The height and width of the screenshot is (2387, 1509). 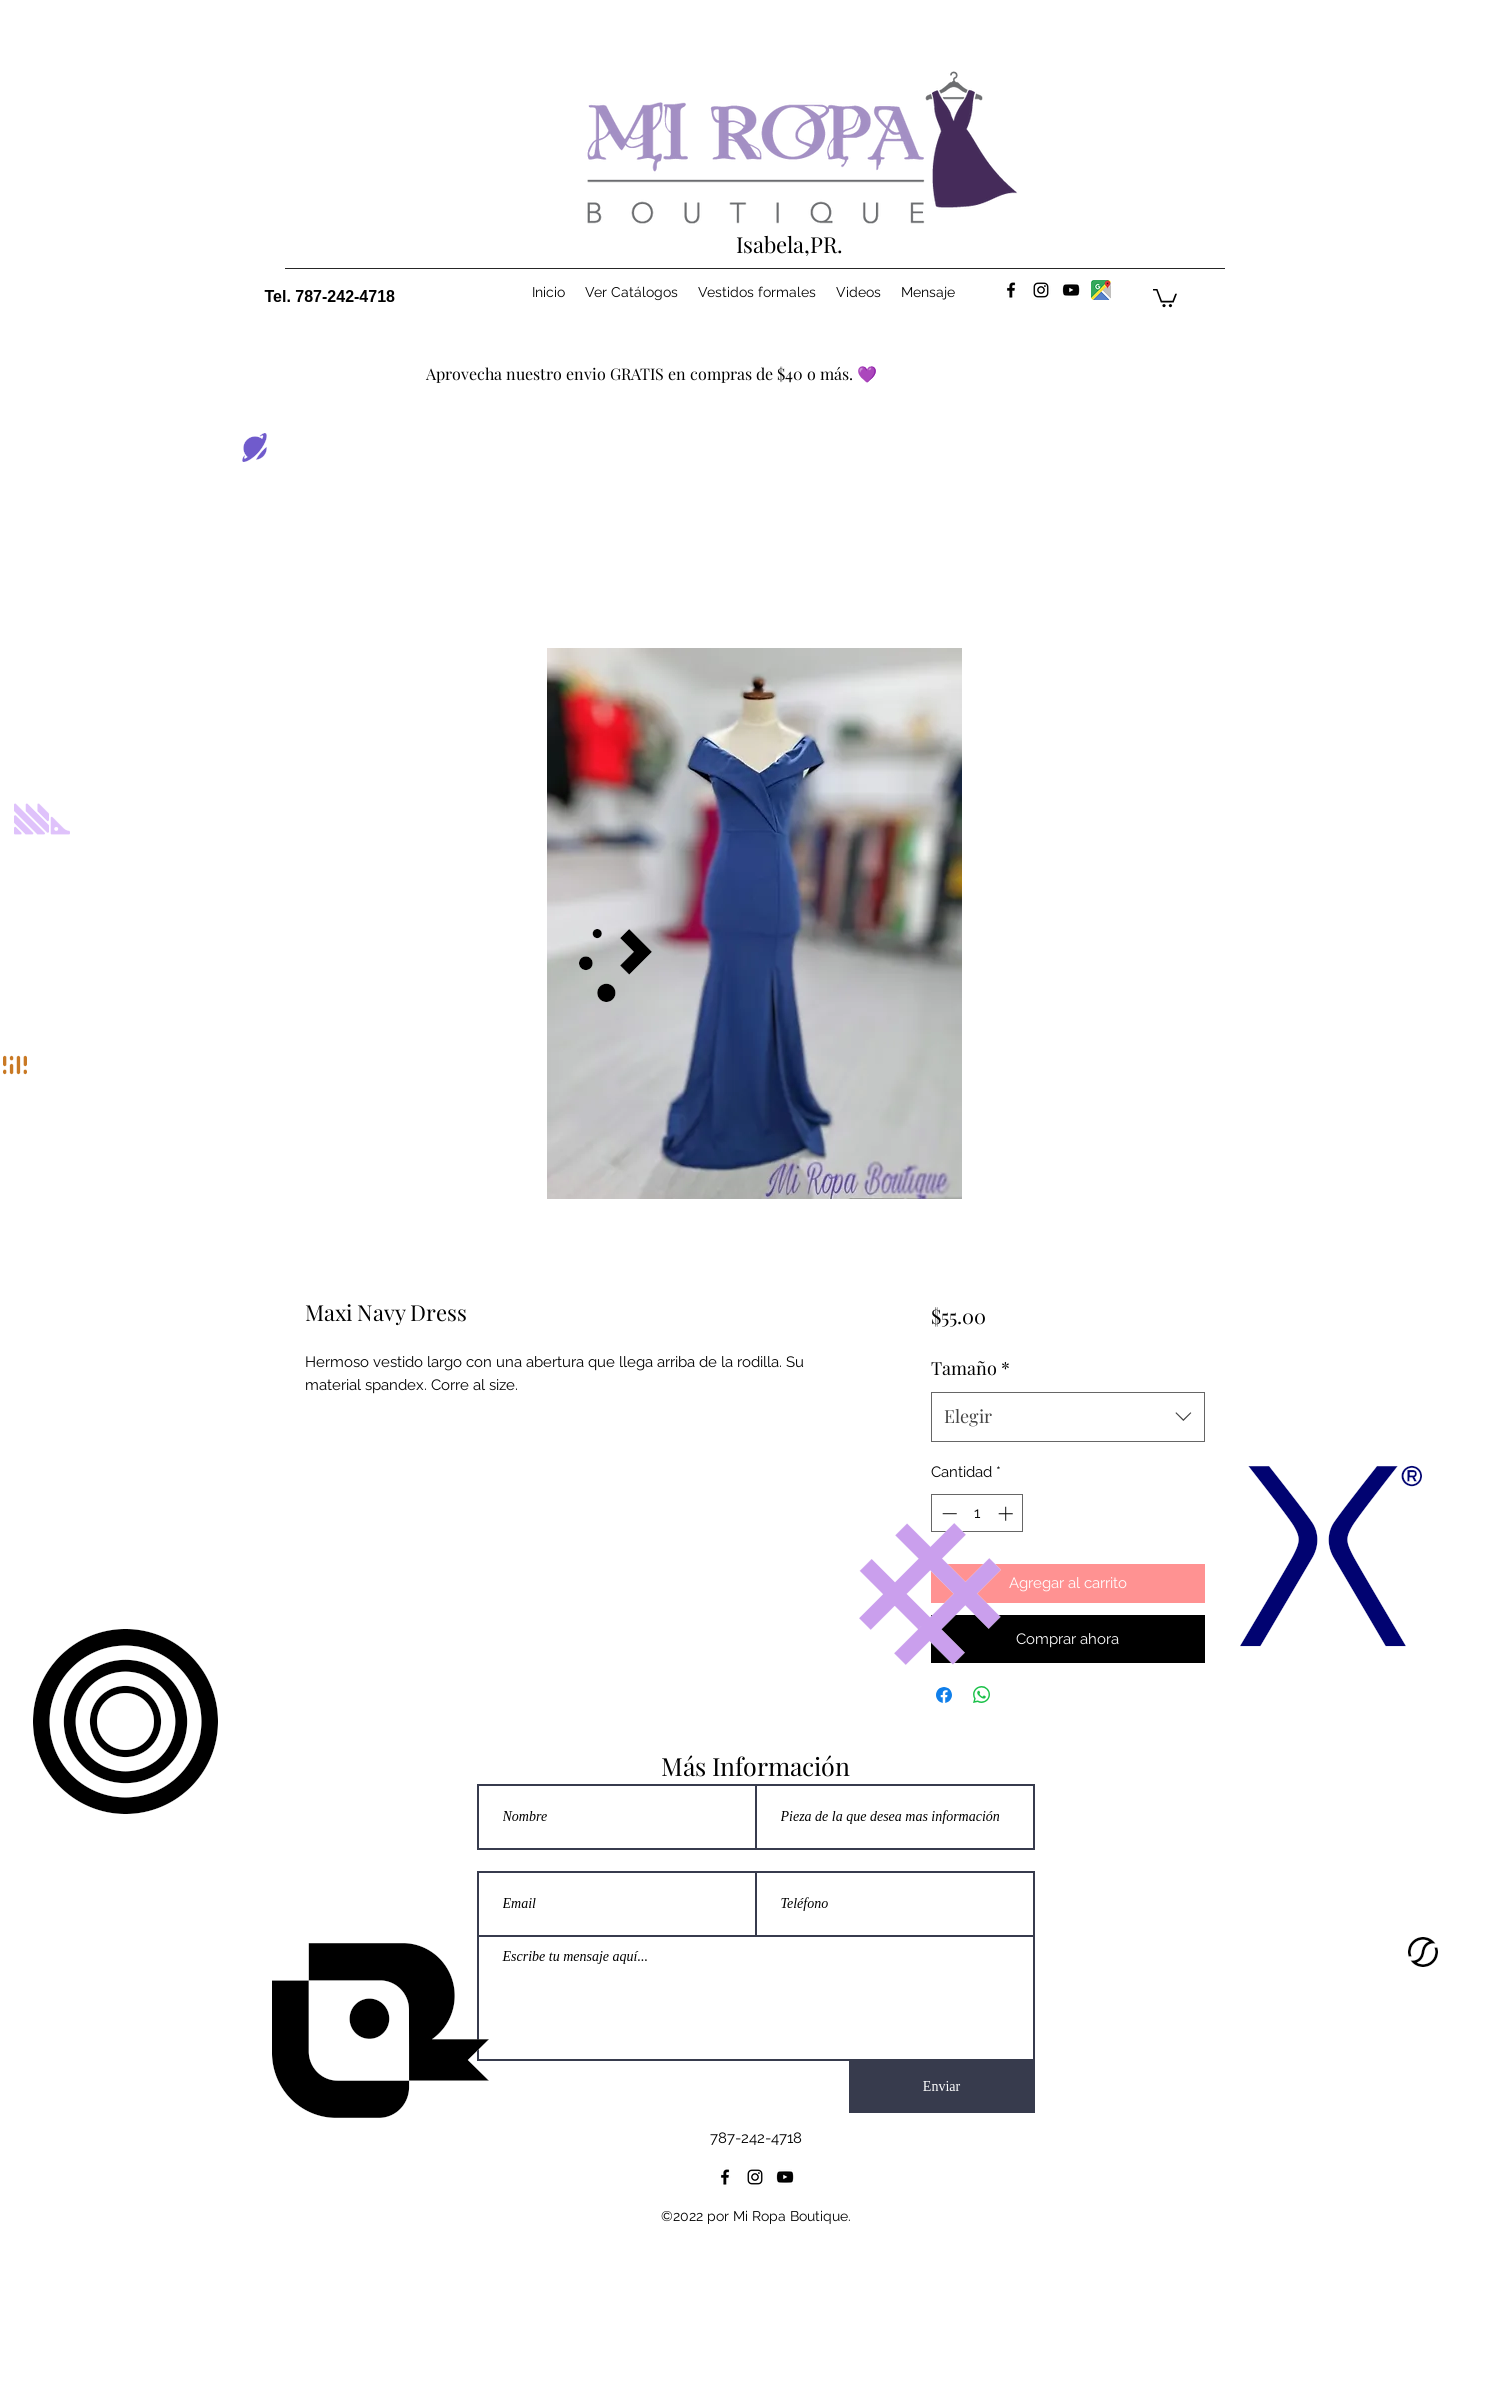 What do you see at coordinates (42, 819) in the screenshot?
I see `open PostHog analytics dashboard` at bounding box center [42, 819].